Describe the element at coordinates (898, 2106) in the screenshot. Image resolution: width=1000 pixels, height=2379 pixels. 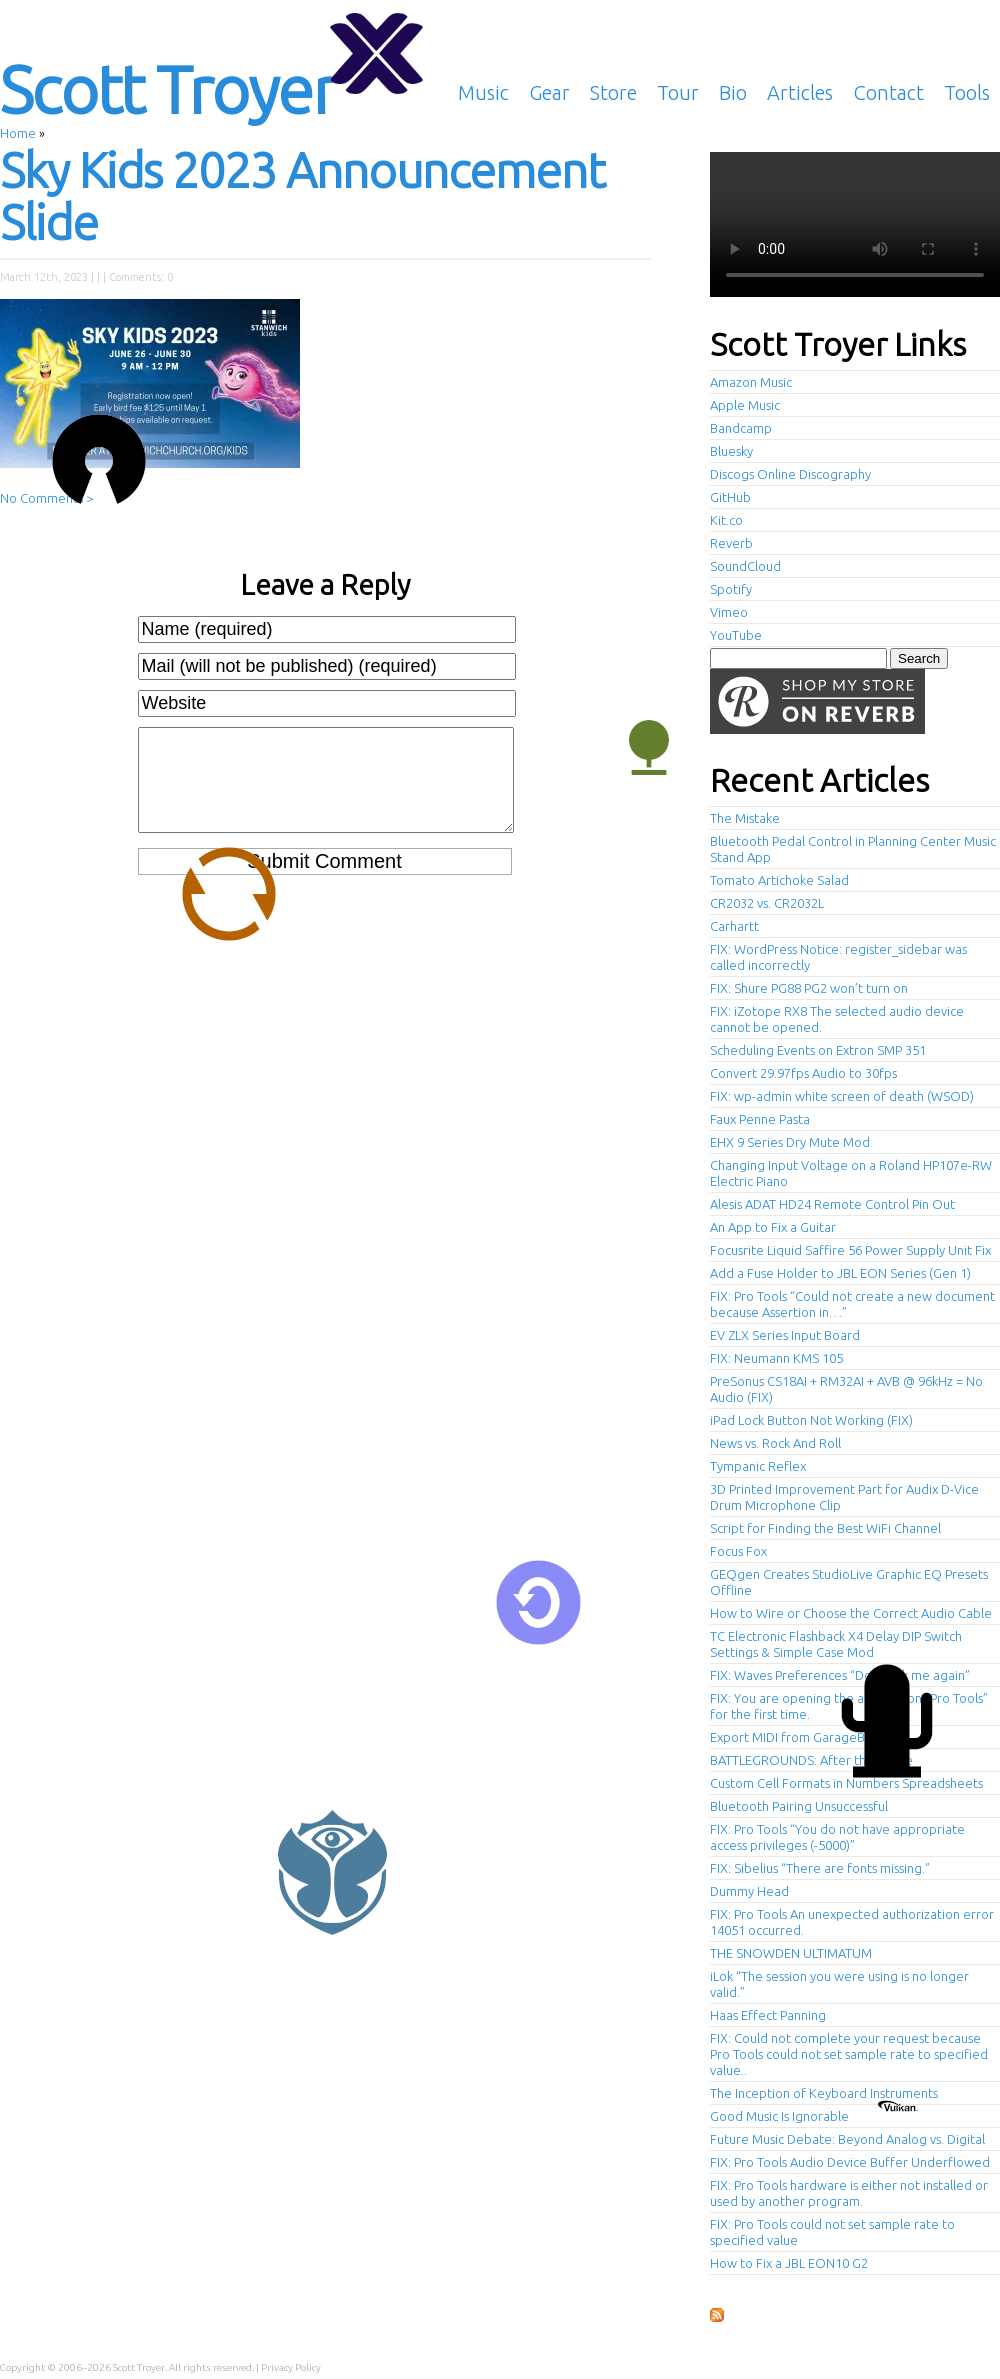
I see `vulkan graphics API logo` at that location.